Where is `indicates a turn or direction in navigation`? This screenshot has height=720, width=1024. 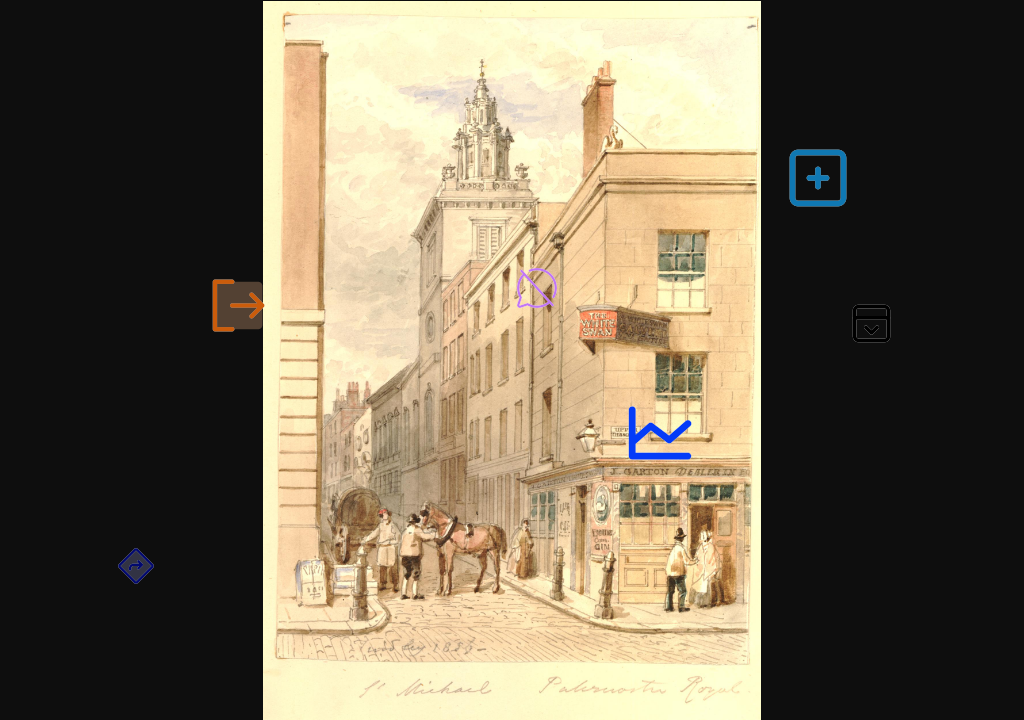
indicates a turn or direction in navigation is located at coordinates (136, 566).